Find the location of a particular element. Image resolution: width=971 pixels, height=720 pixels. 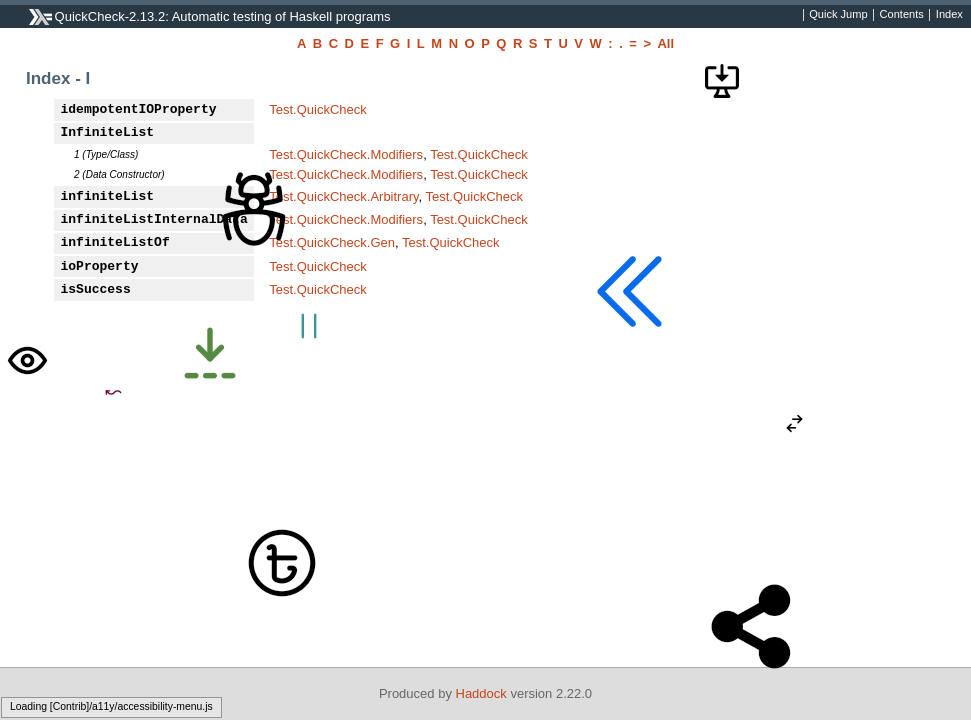

report a bug or issue is located at coordinates (254, 209).